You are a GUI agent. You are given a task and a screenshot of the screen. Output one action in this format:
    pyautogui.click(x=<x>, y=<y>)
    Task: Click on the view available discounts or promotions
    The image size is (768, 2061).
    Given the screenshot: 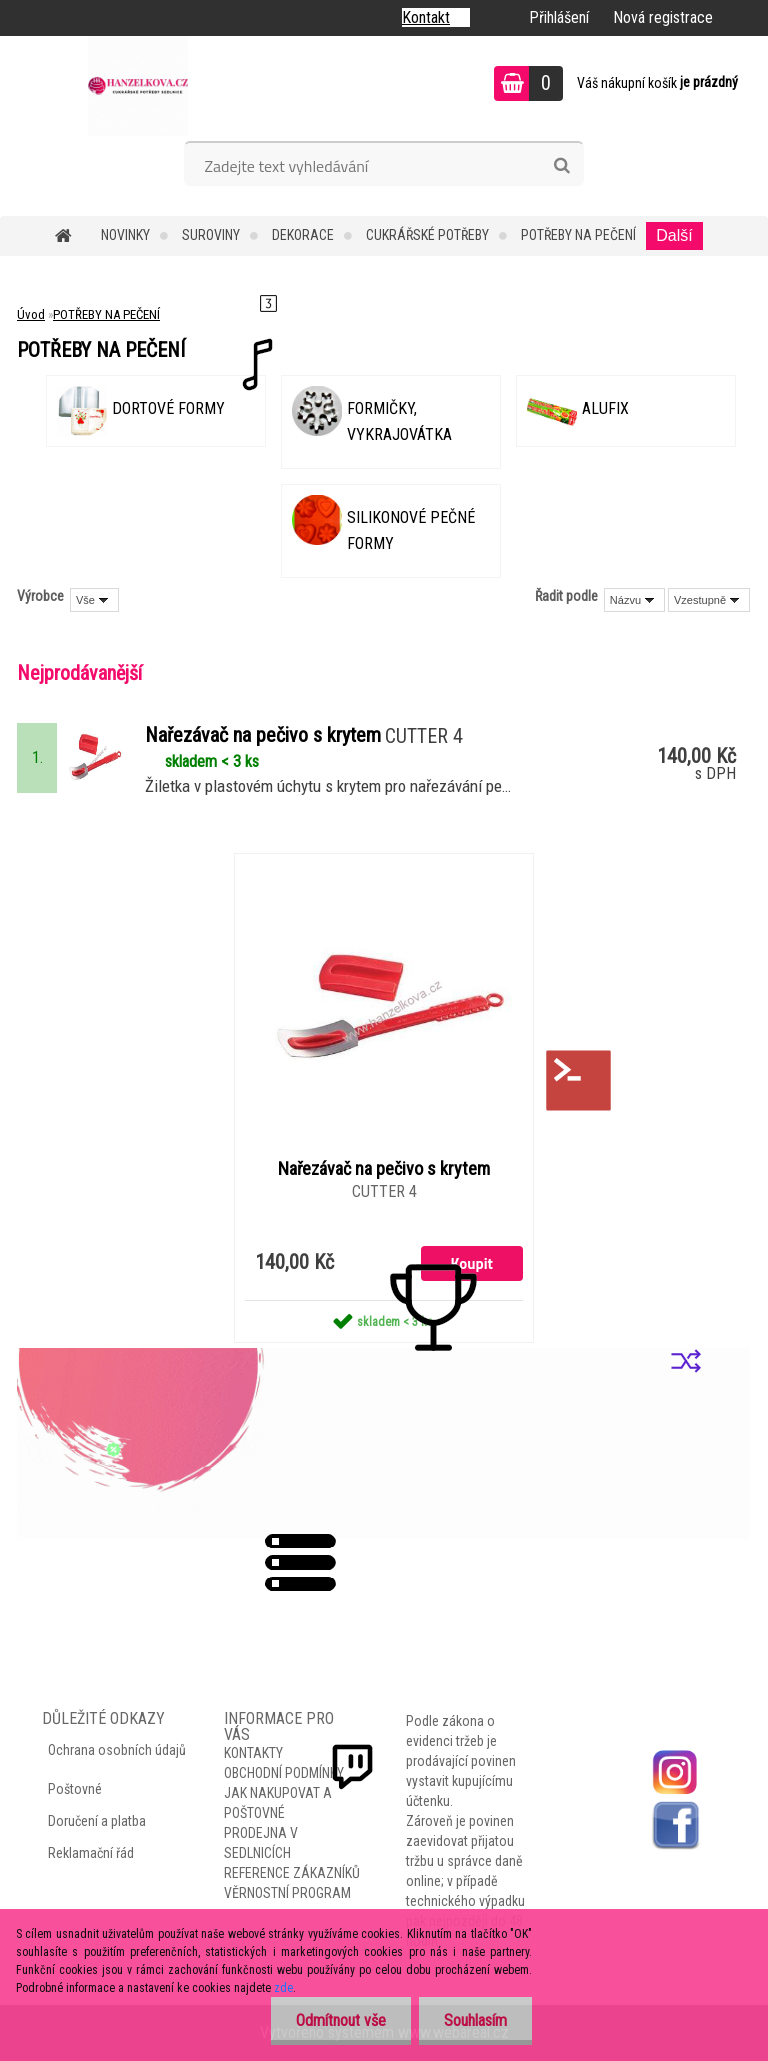 What is the action you would take?
    pyautogui.click(x=113, y=1449)
    